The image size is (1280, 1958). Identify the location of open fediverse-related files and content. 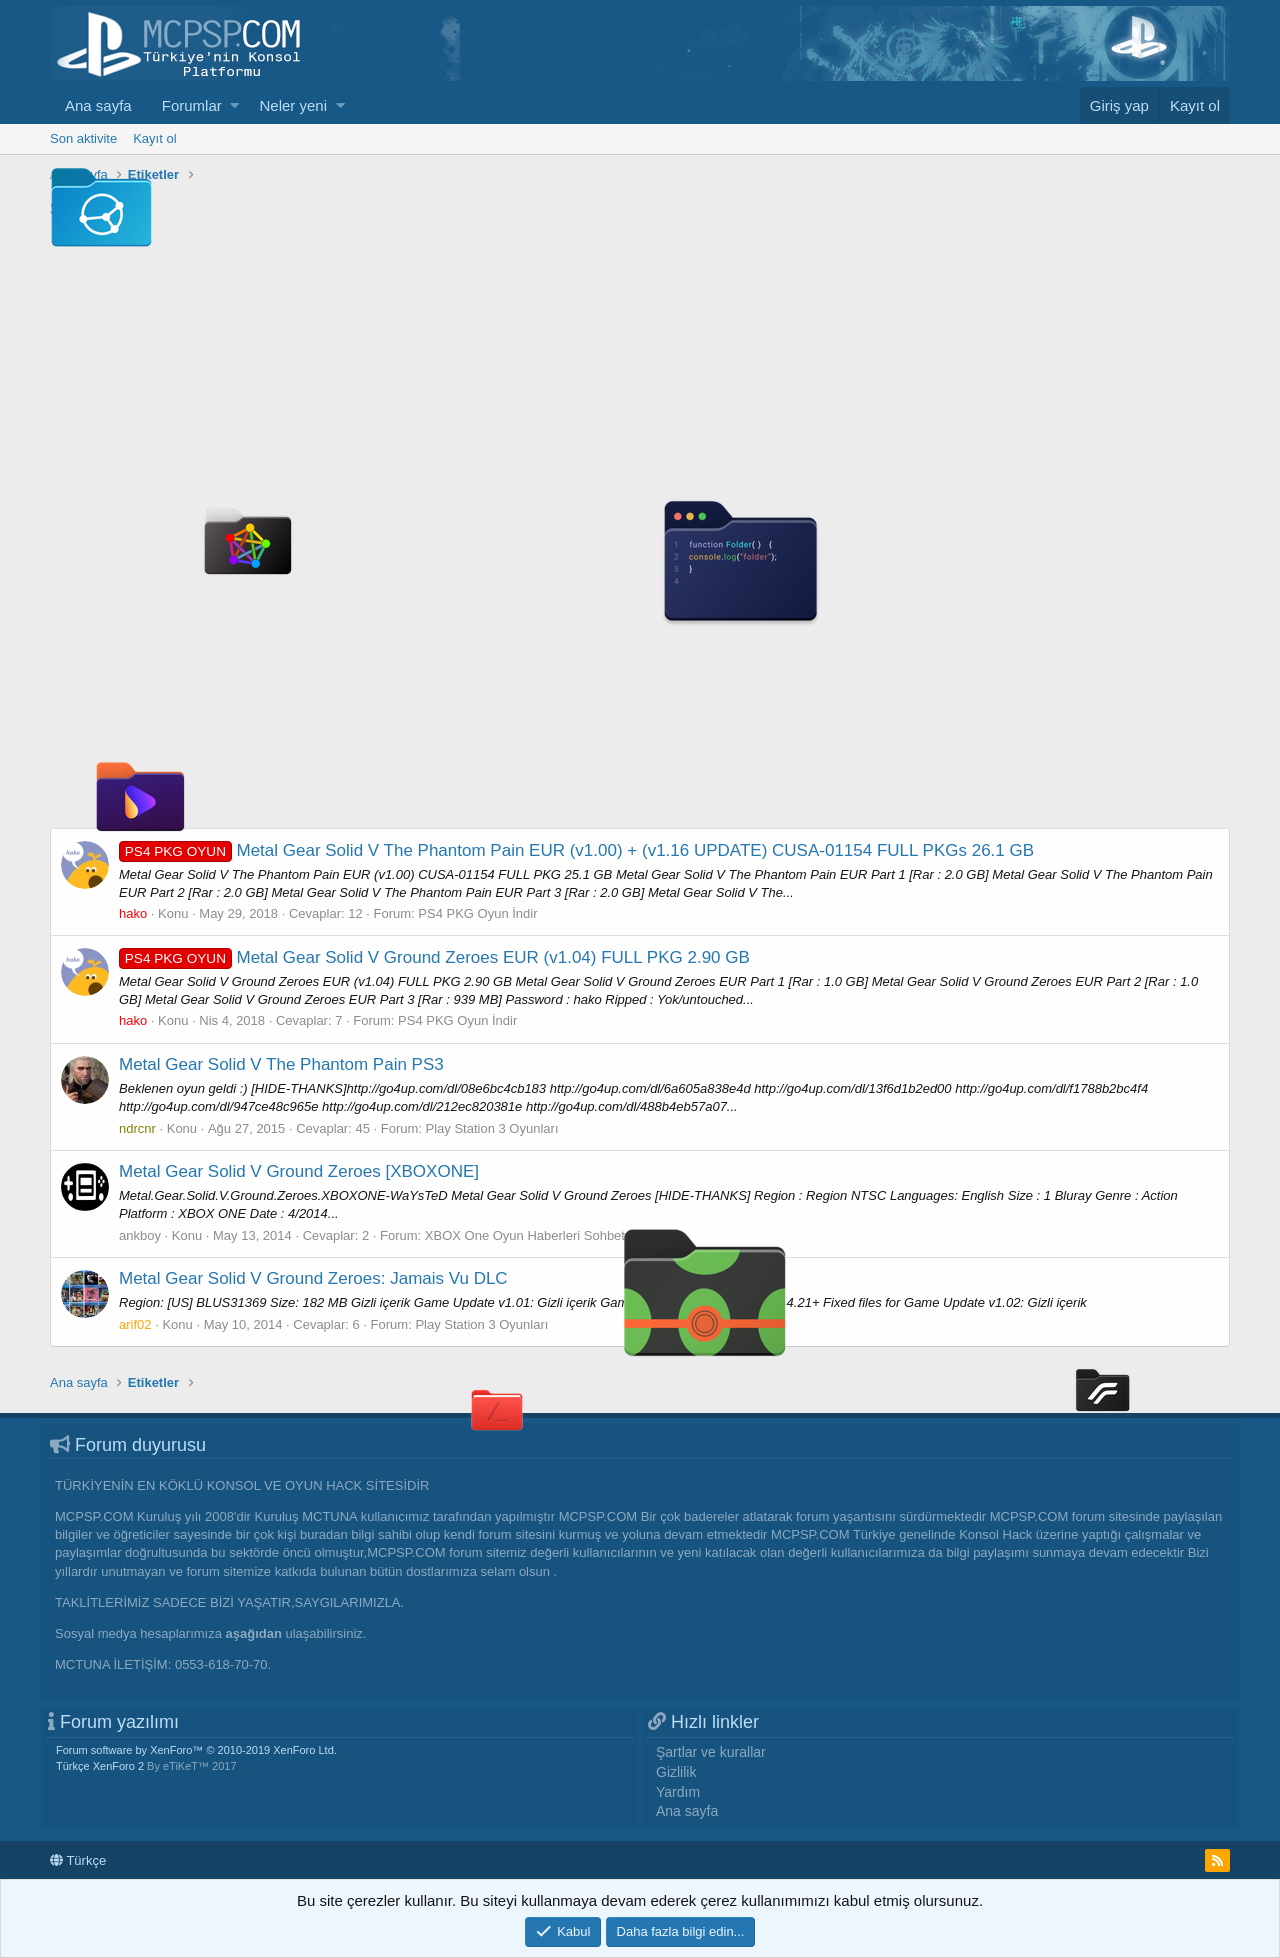
(247, 542).